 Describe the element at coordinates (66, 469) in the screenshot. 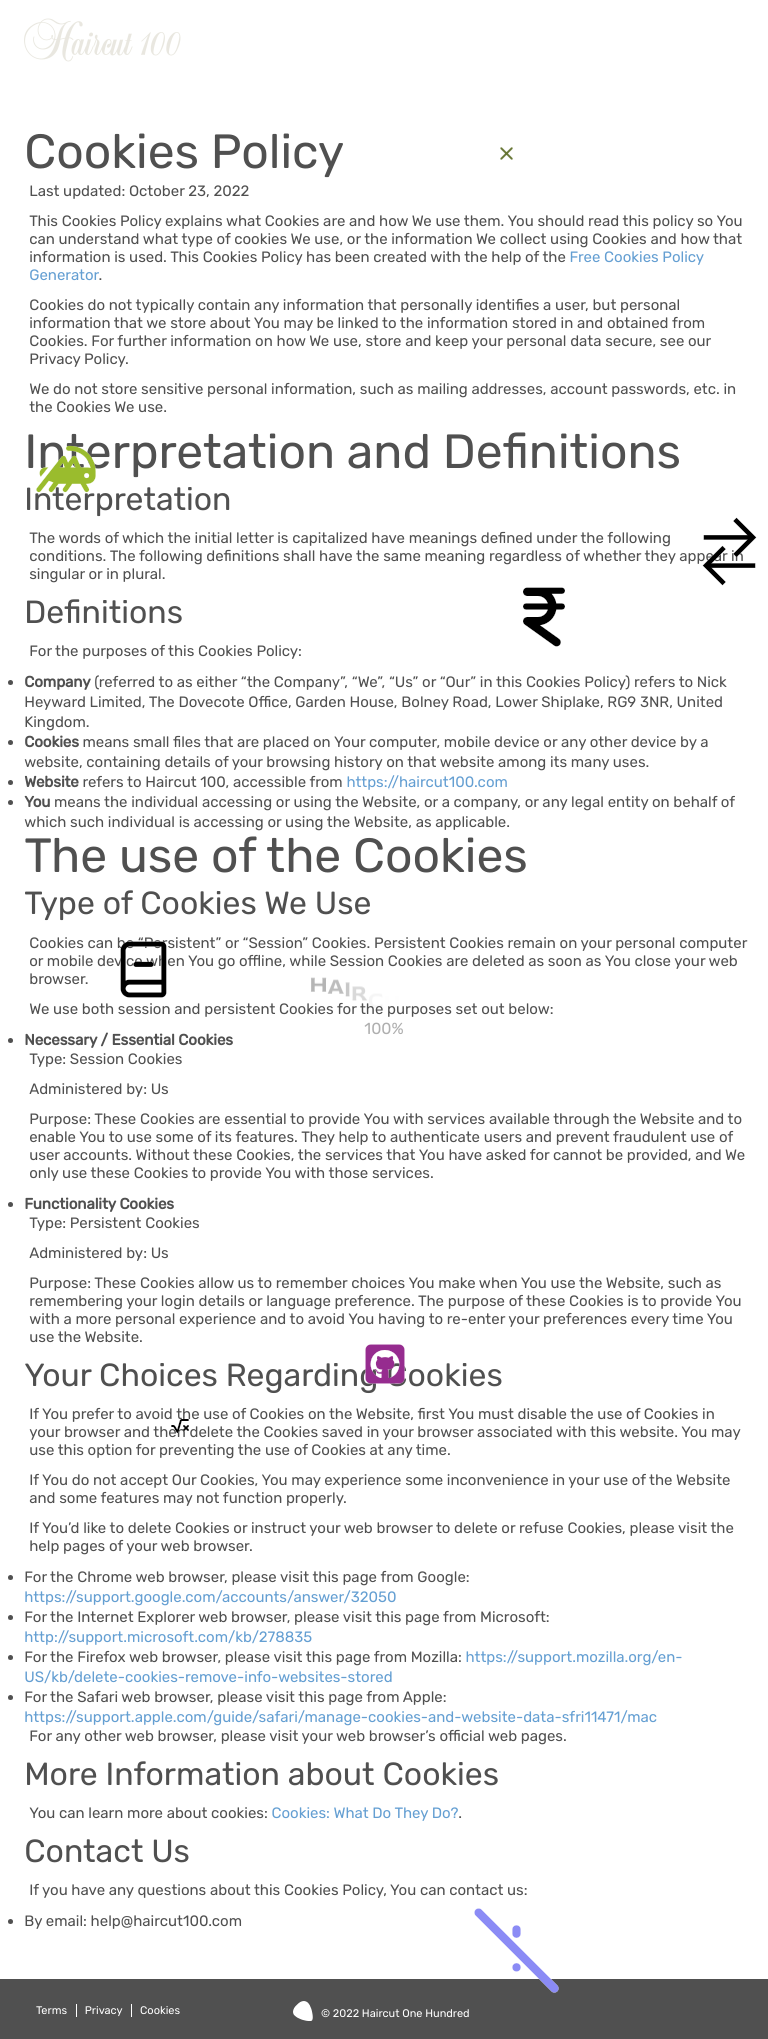

I see `indicates pest or insect-related content` at that location.